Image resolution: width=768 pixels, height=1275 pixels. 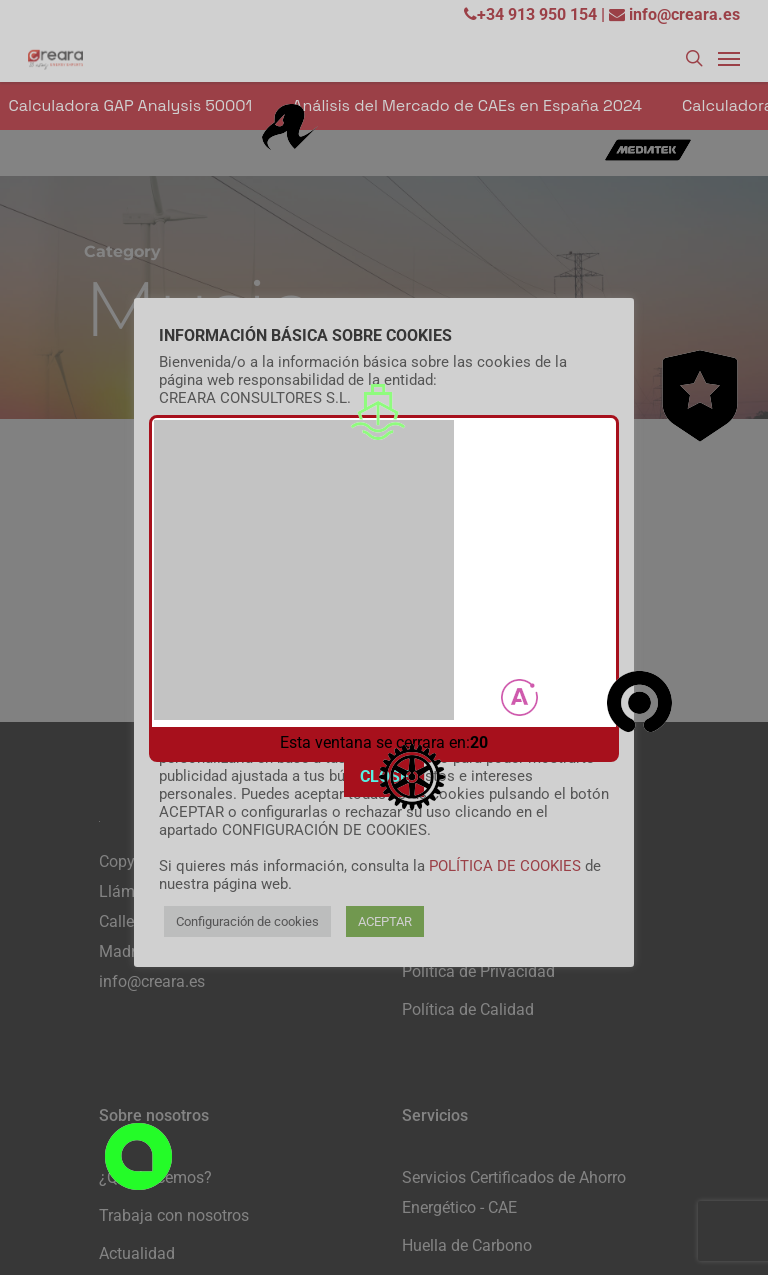 I want to click on ImprovMX email forwarding service logo, so click(x=378, y=412).